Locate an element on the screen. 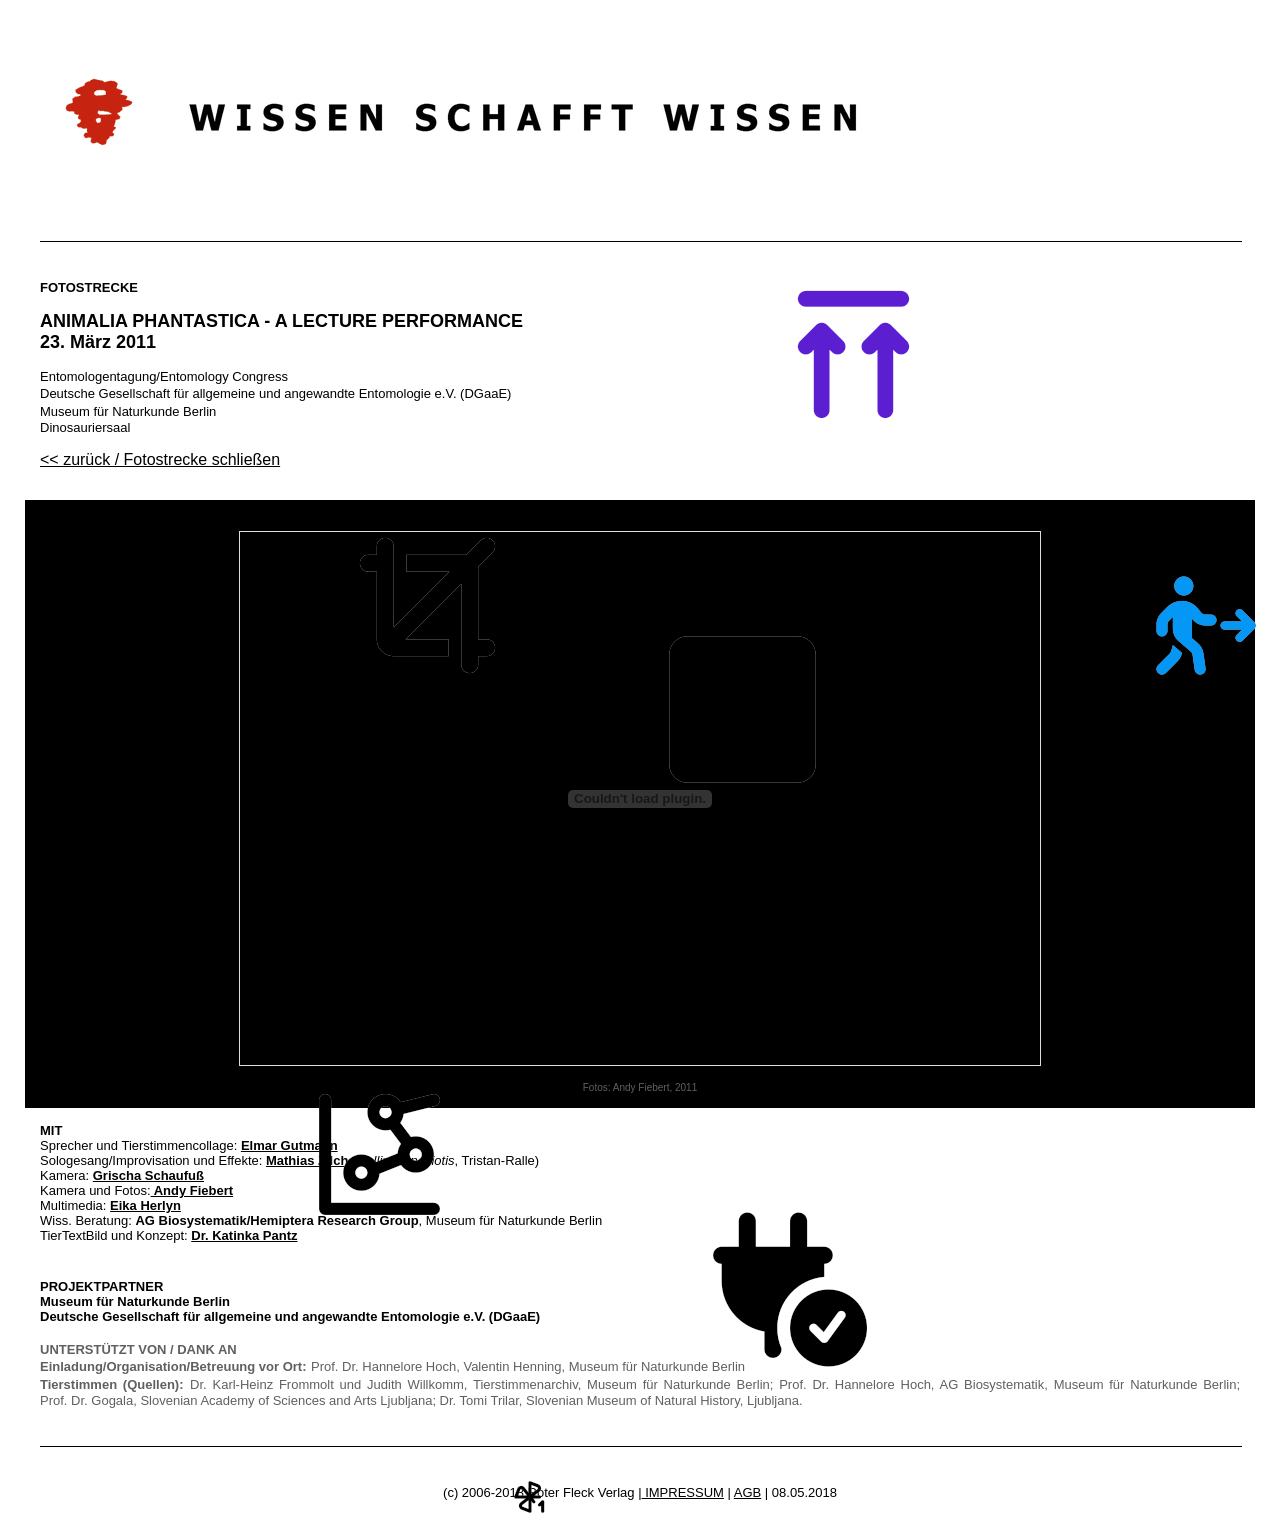 This screenshot has width=1280, height=1531. a filled checkbox or selected state is located at coordinates (742, 709).